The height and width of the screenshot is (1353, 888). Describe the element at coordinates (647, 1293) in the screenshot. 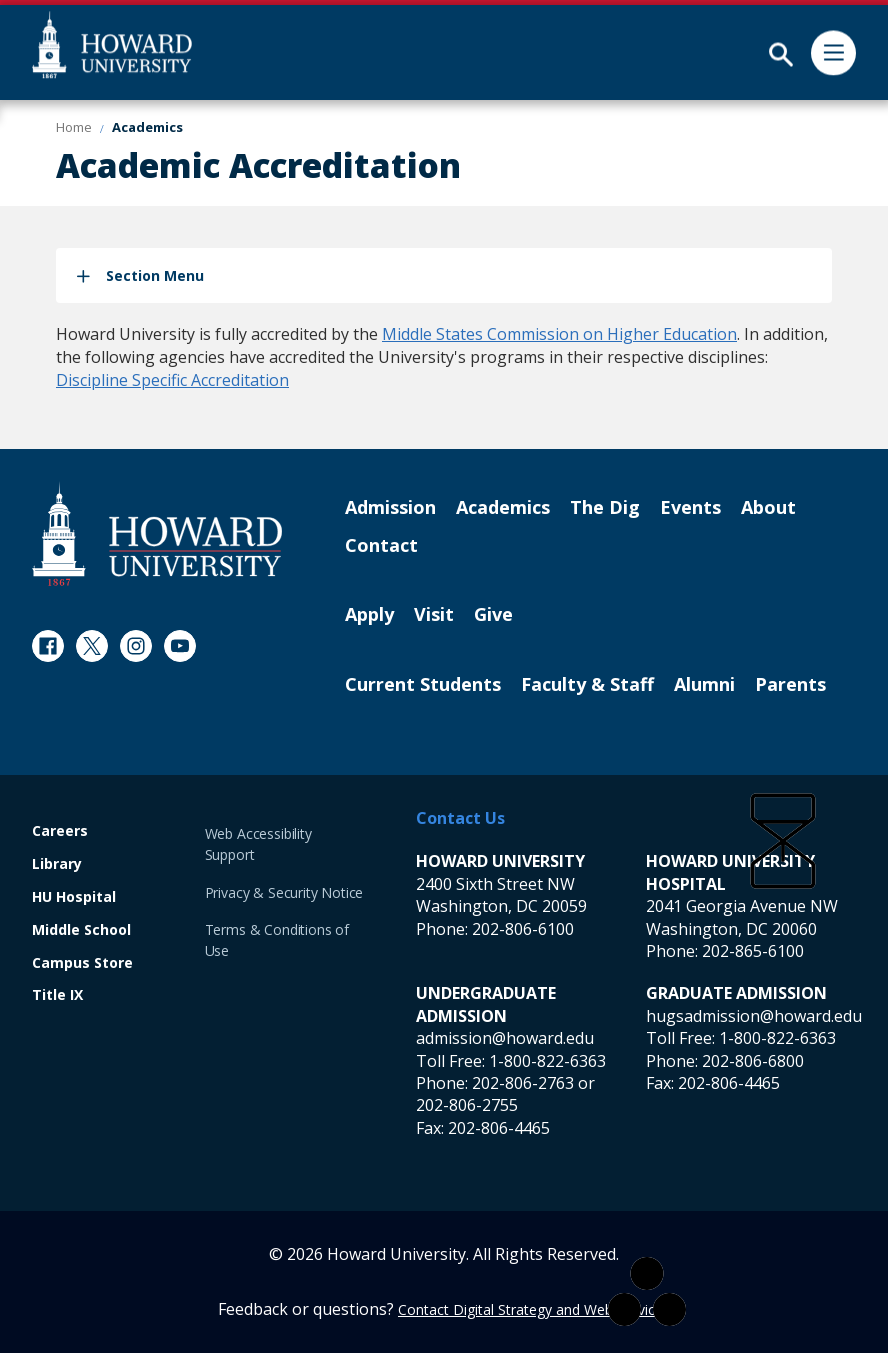

I see `view grouped items or collections` at that location.